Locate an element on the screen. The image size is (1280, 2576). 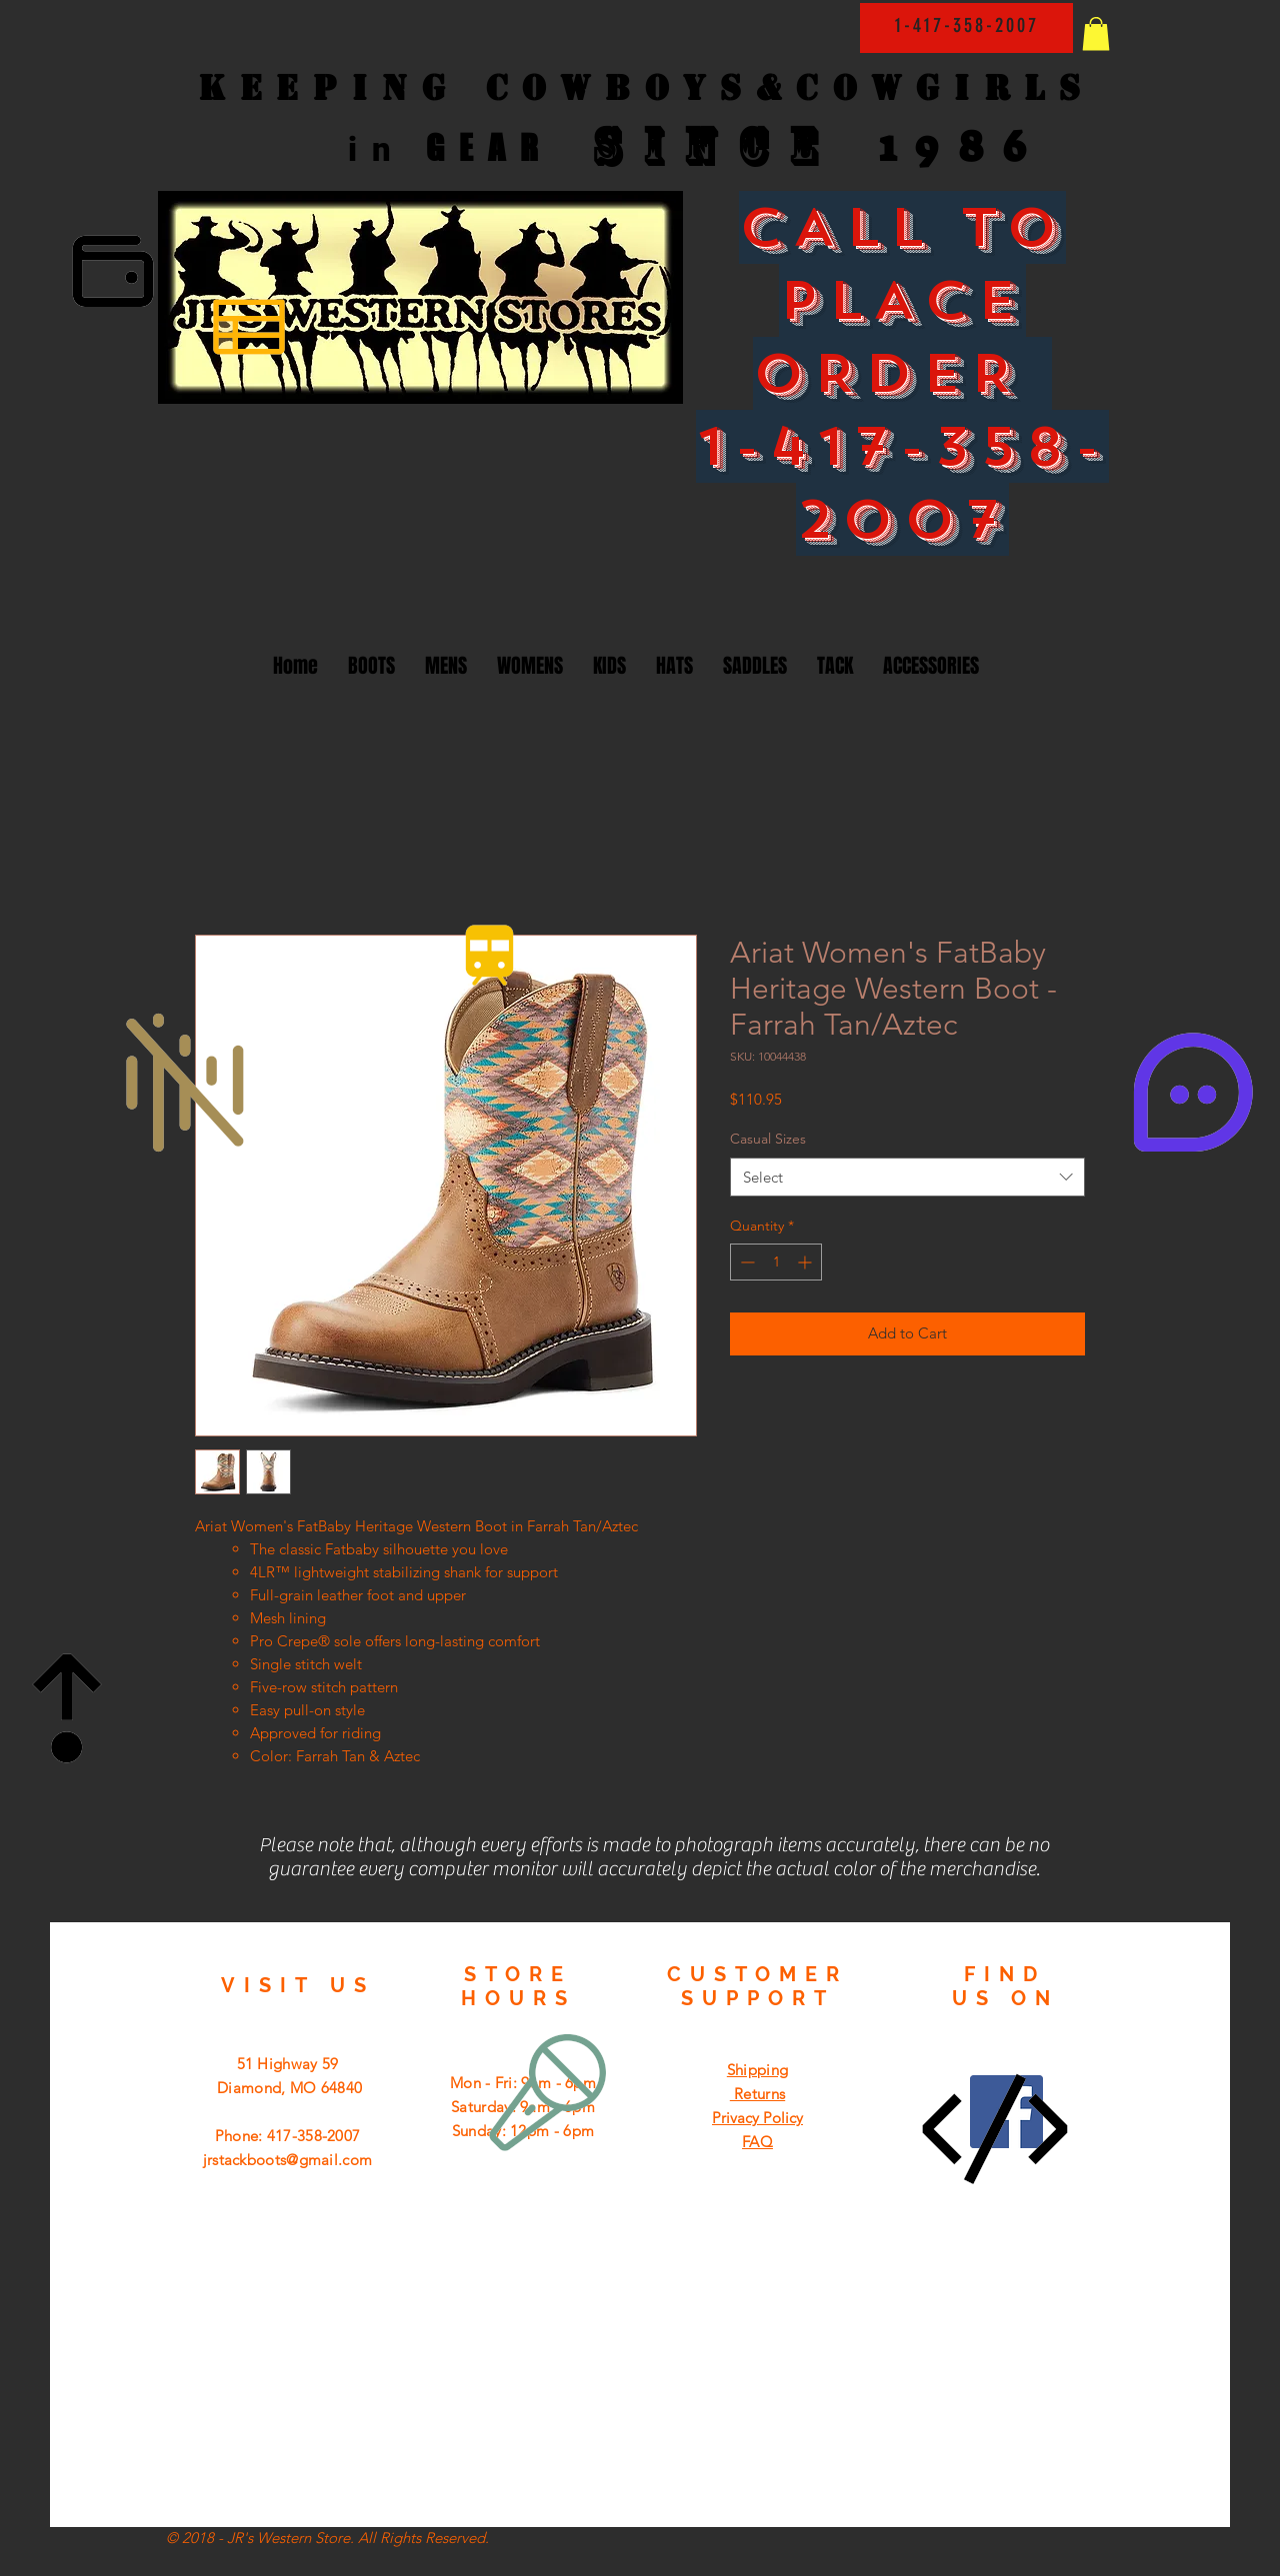
access train schedules or railway information is located at coordinates (489, 953).